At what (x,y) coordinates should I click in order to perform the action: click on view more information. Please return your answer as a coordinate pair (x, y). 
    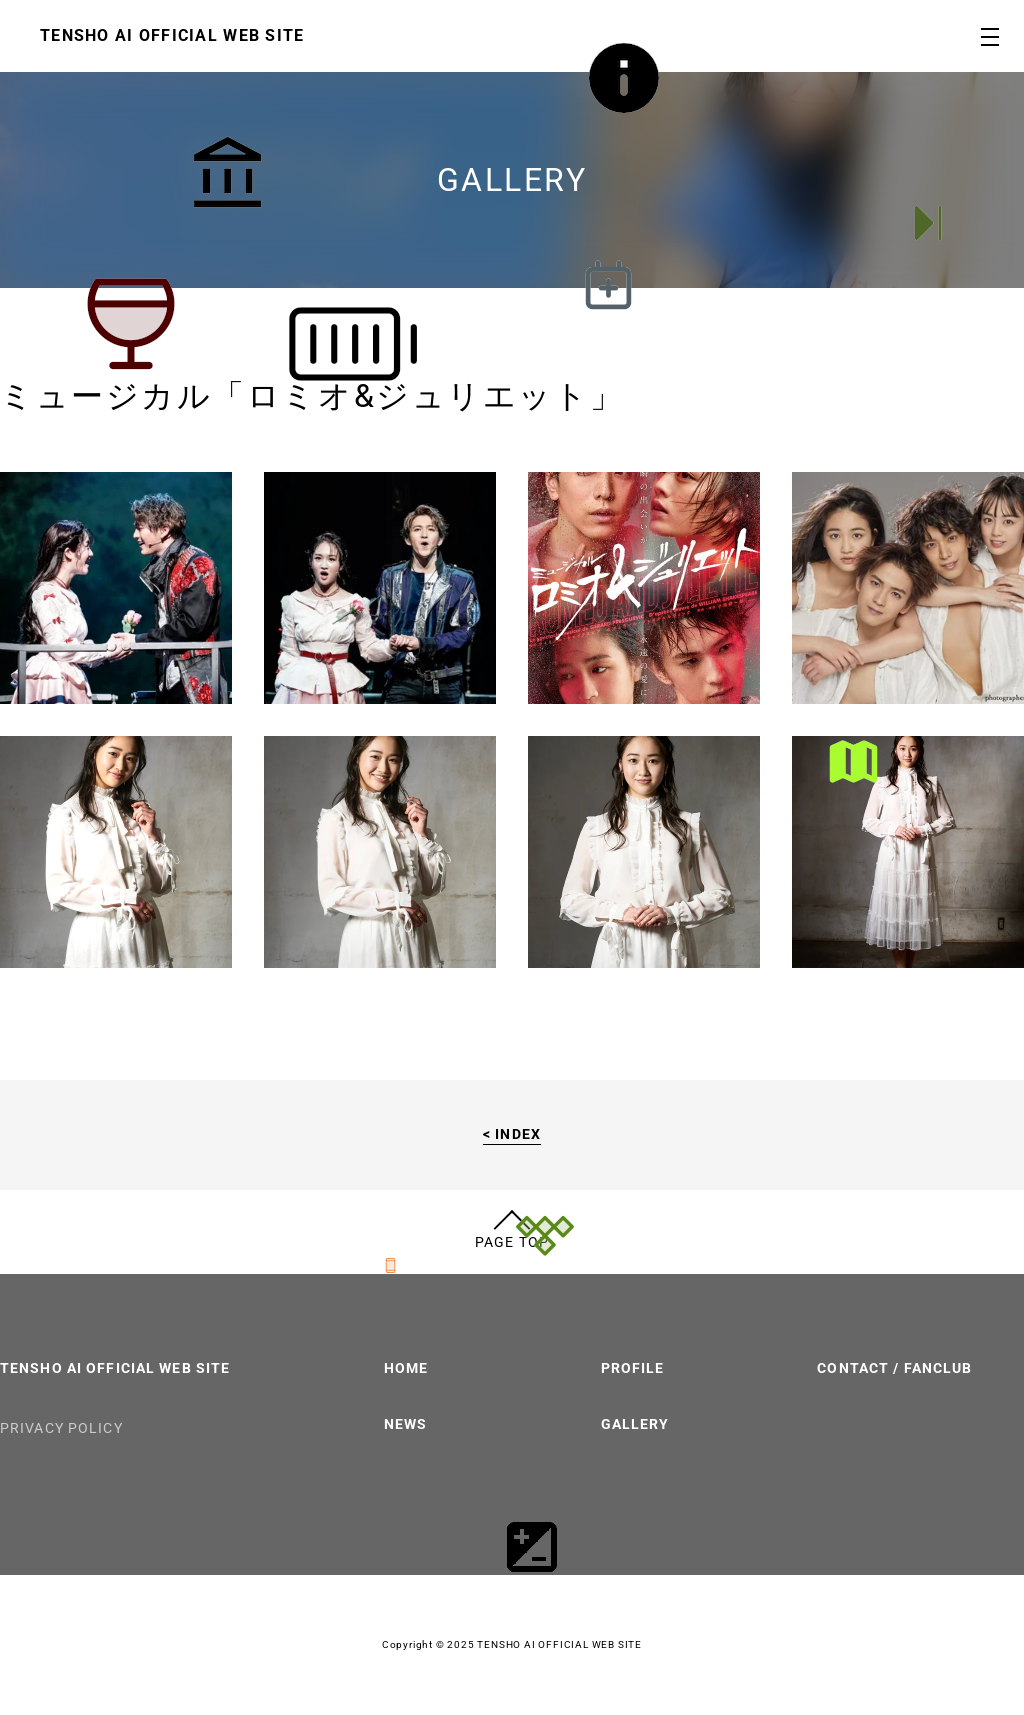
    Looking at the image, I should click on (624, 78).